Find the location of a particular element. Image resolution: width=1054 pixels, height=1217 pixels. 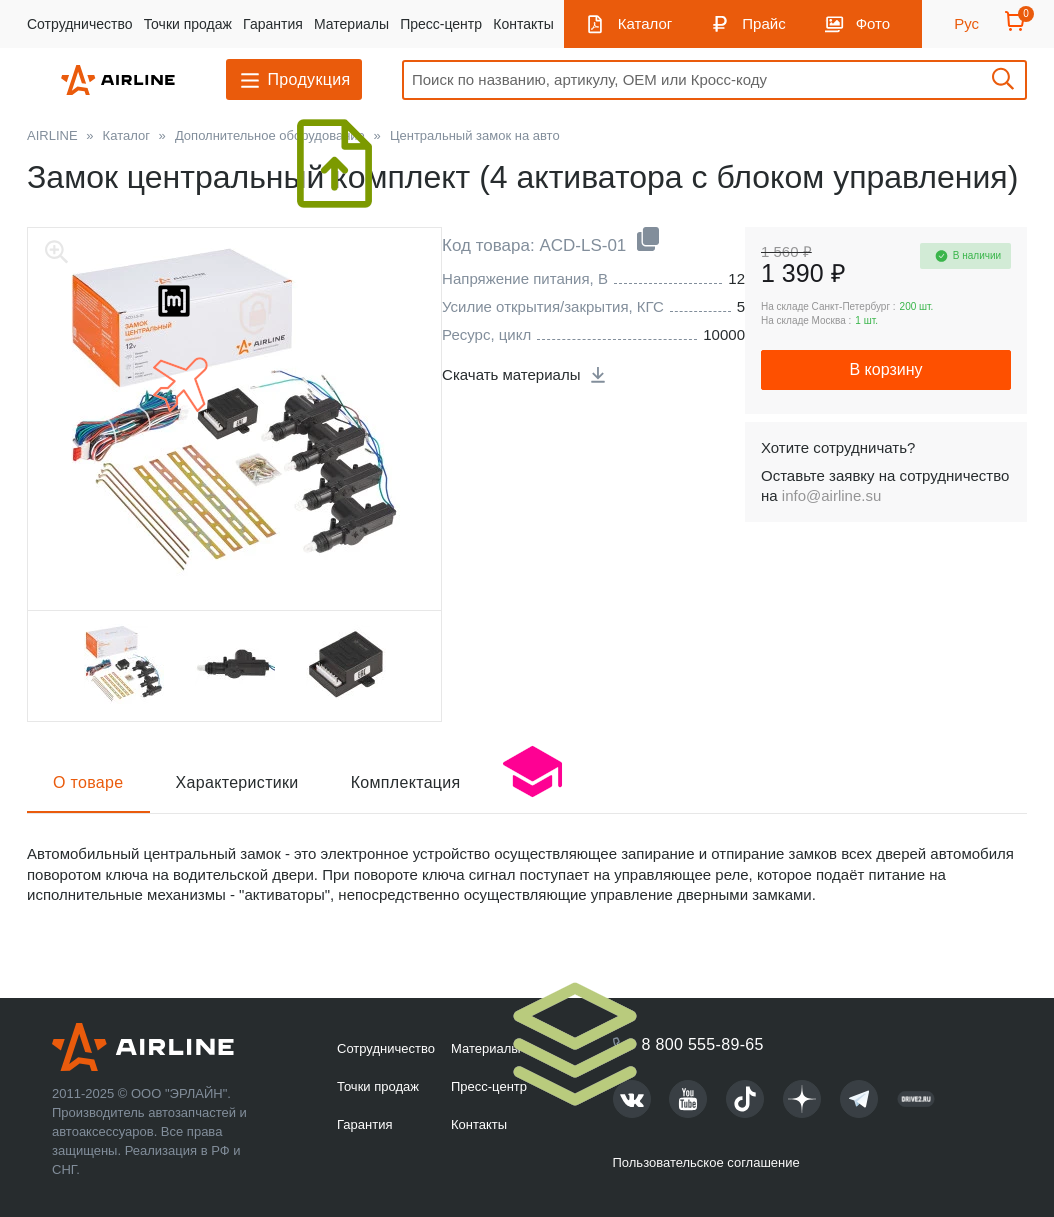

access education or learning features is located at coordinates (532, 771).